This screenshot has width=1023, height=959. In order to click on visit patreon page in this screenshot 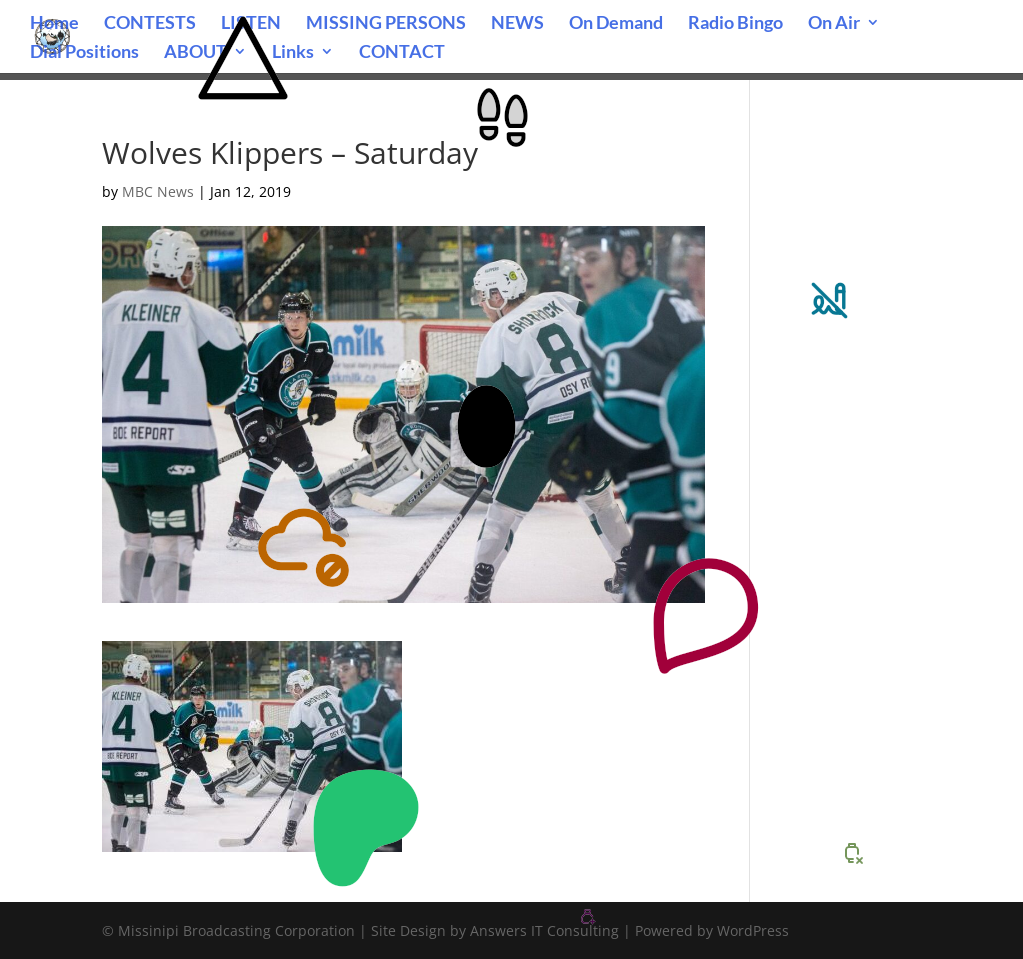, I will do `click(366, 828)`.